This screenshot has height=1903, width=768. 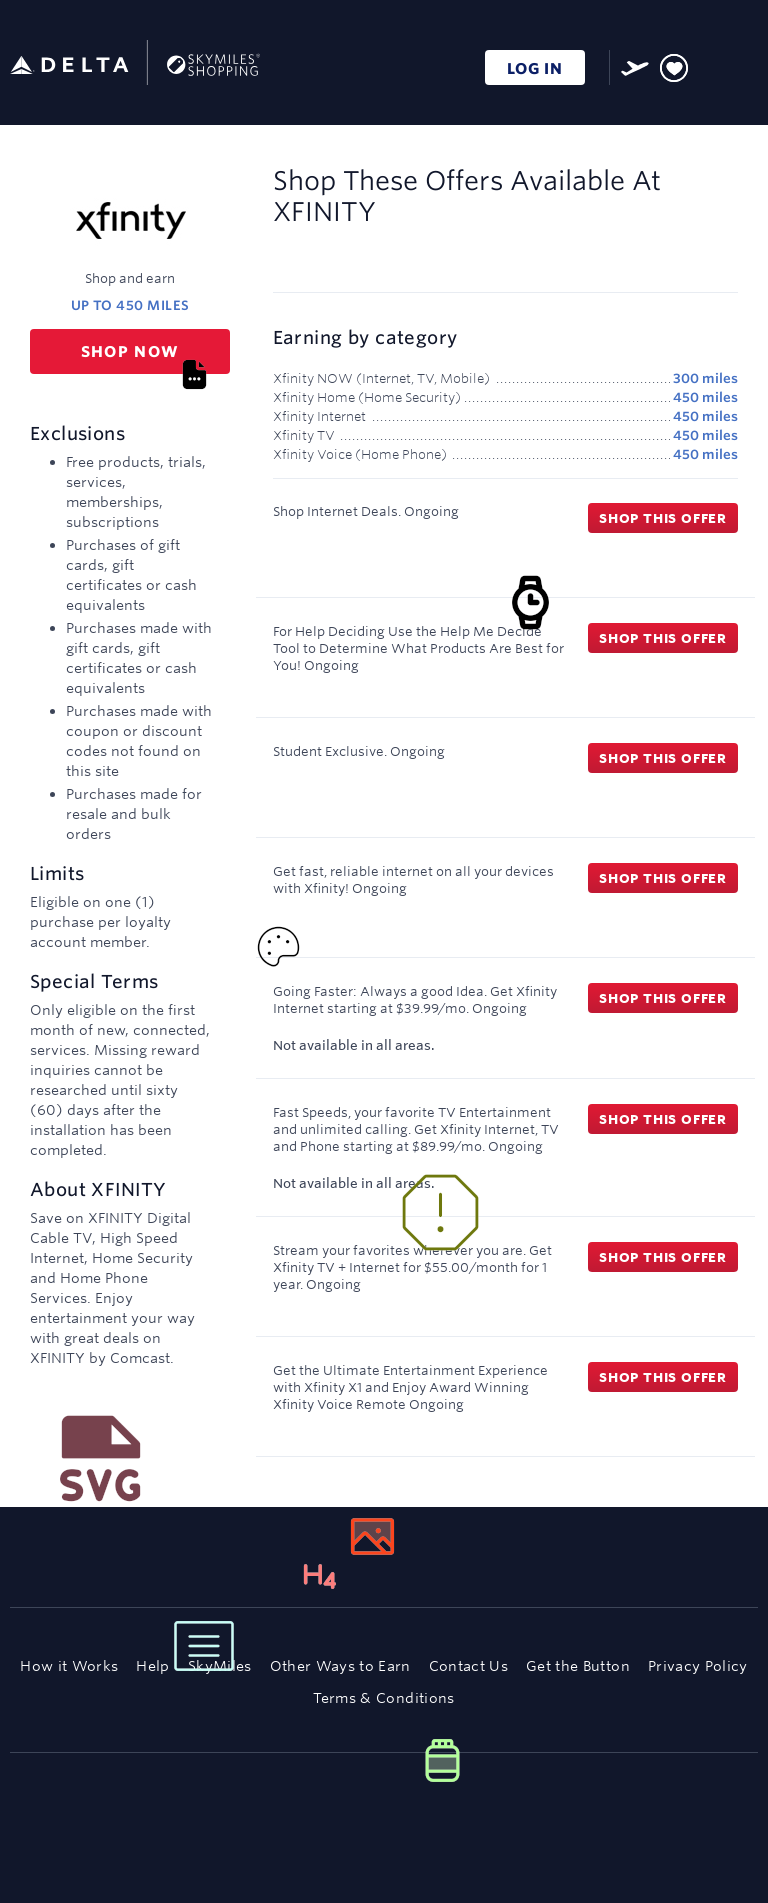 I want to click on view product or ingredient details, so click(x=442, y=1760).